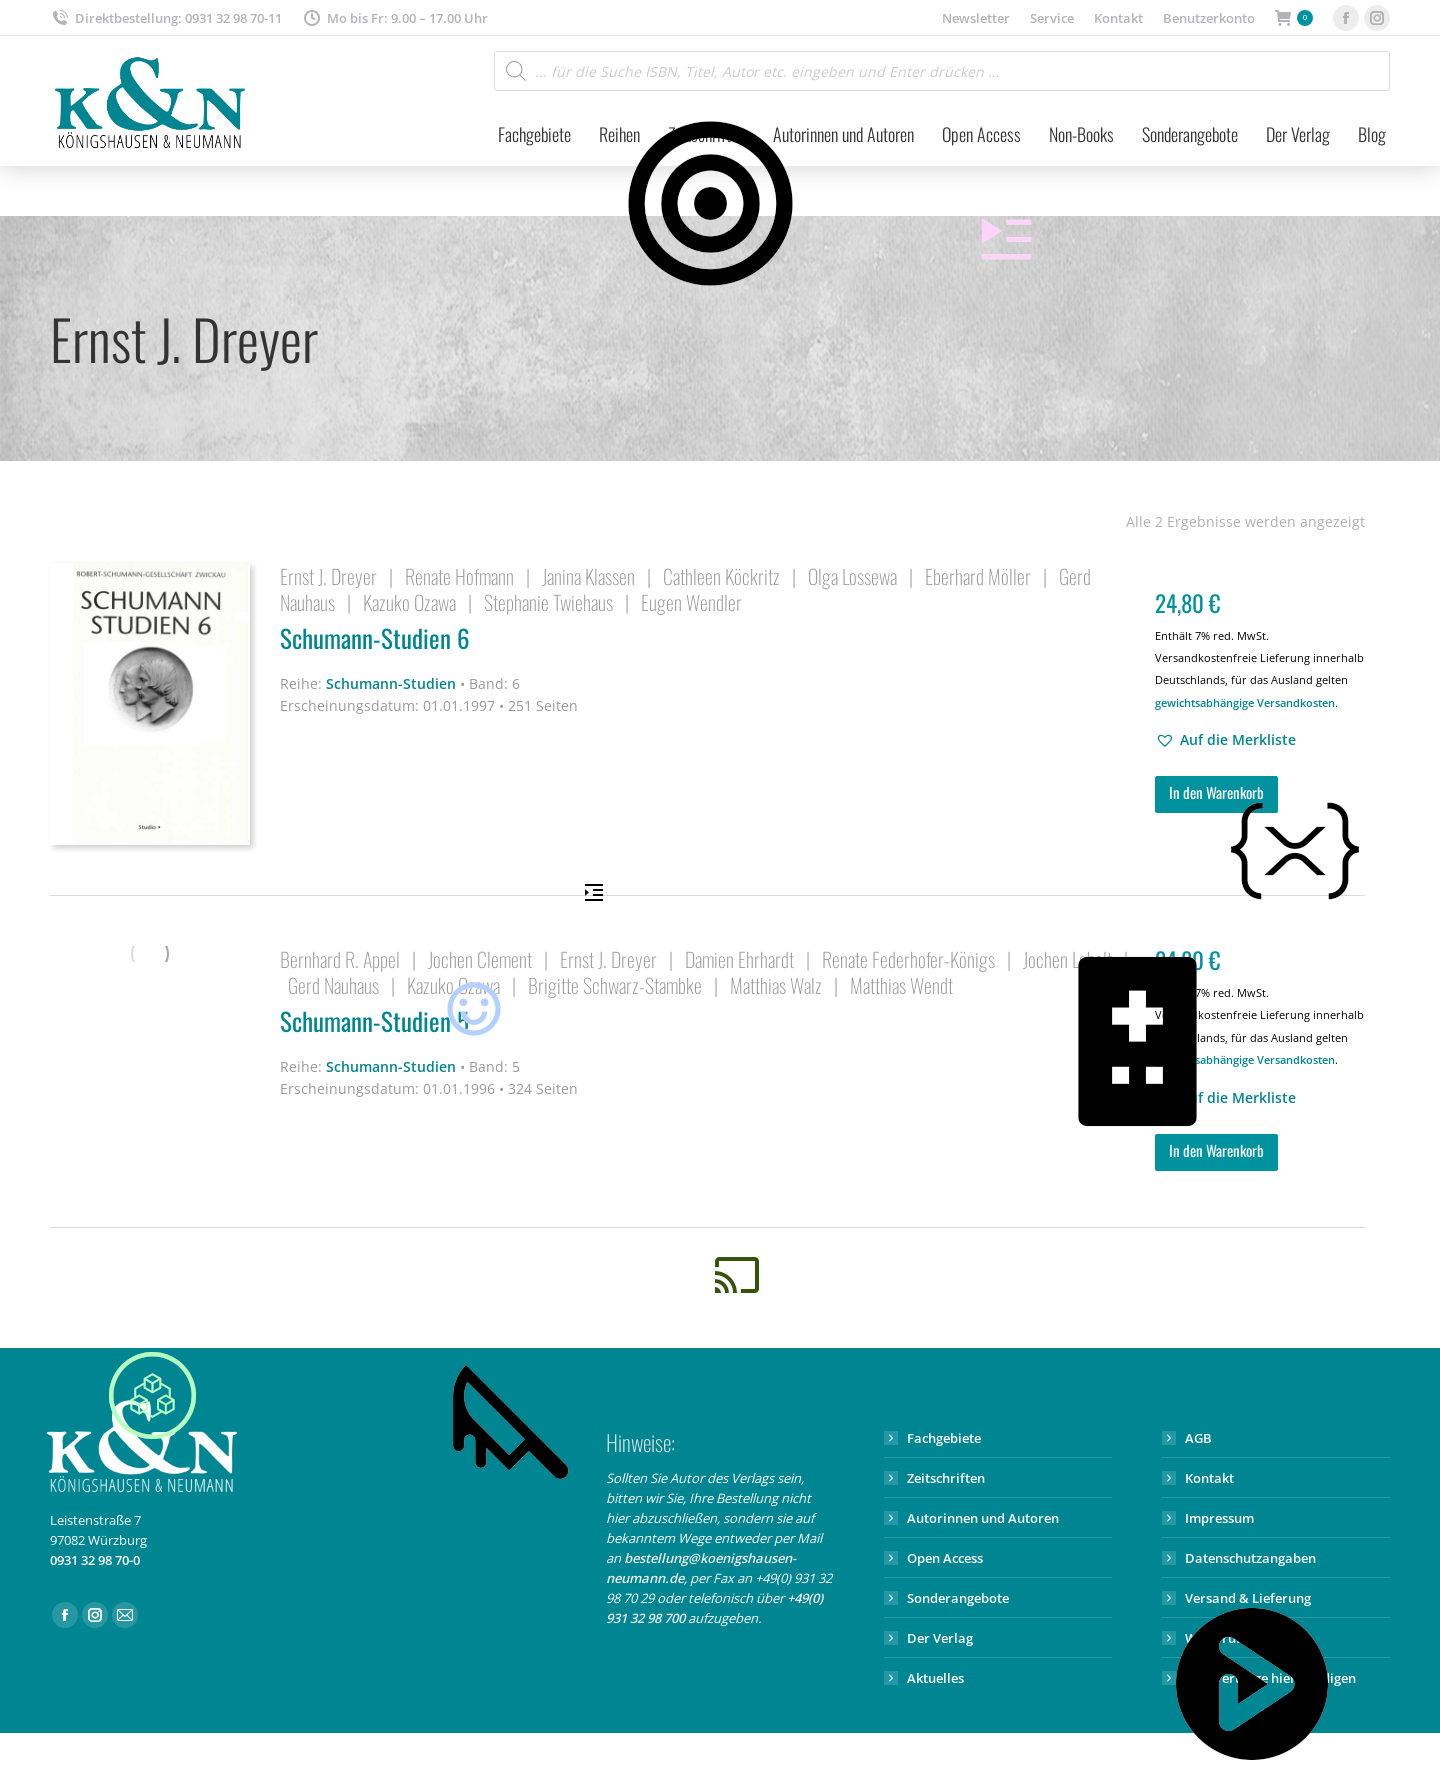  I want to click on indicates mature or violent content warning, so click(508, 1423).